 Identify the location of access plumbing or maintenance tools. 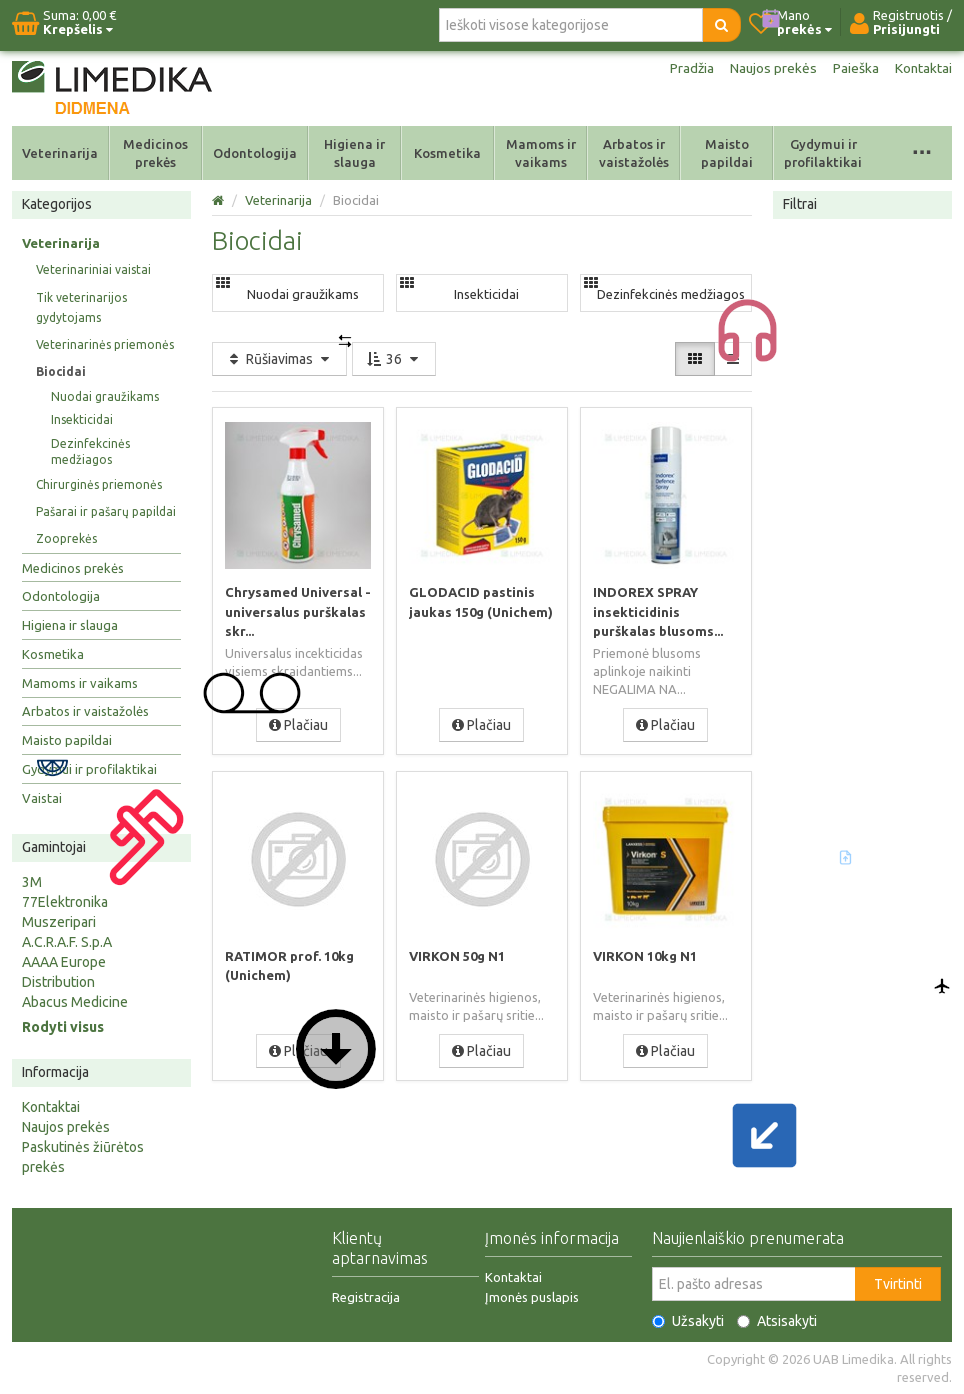
(142, 837).